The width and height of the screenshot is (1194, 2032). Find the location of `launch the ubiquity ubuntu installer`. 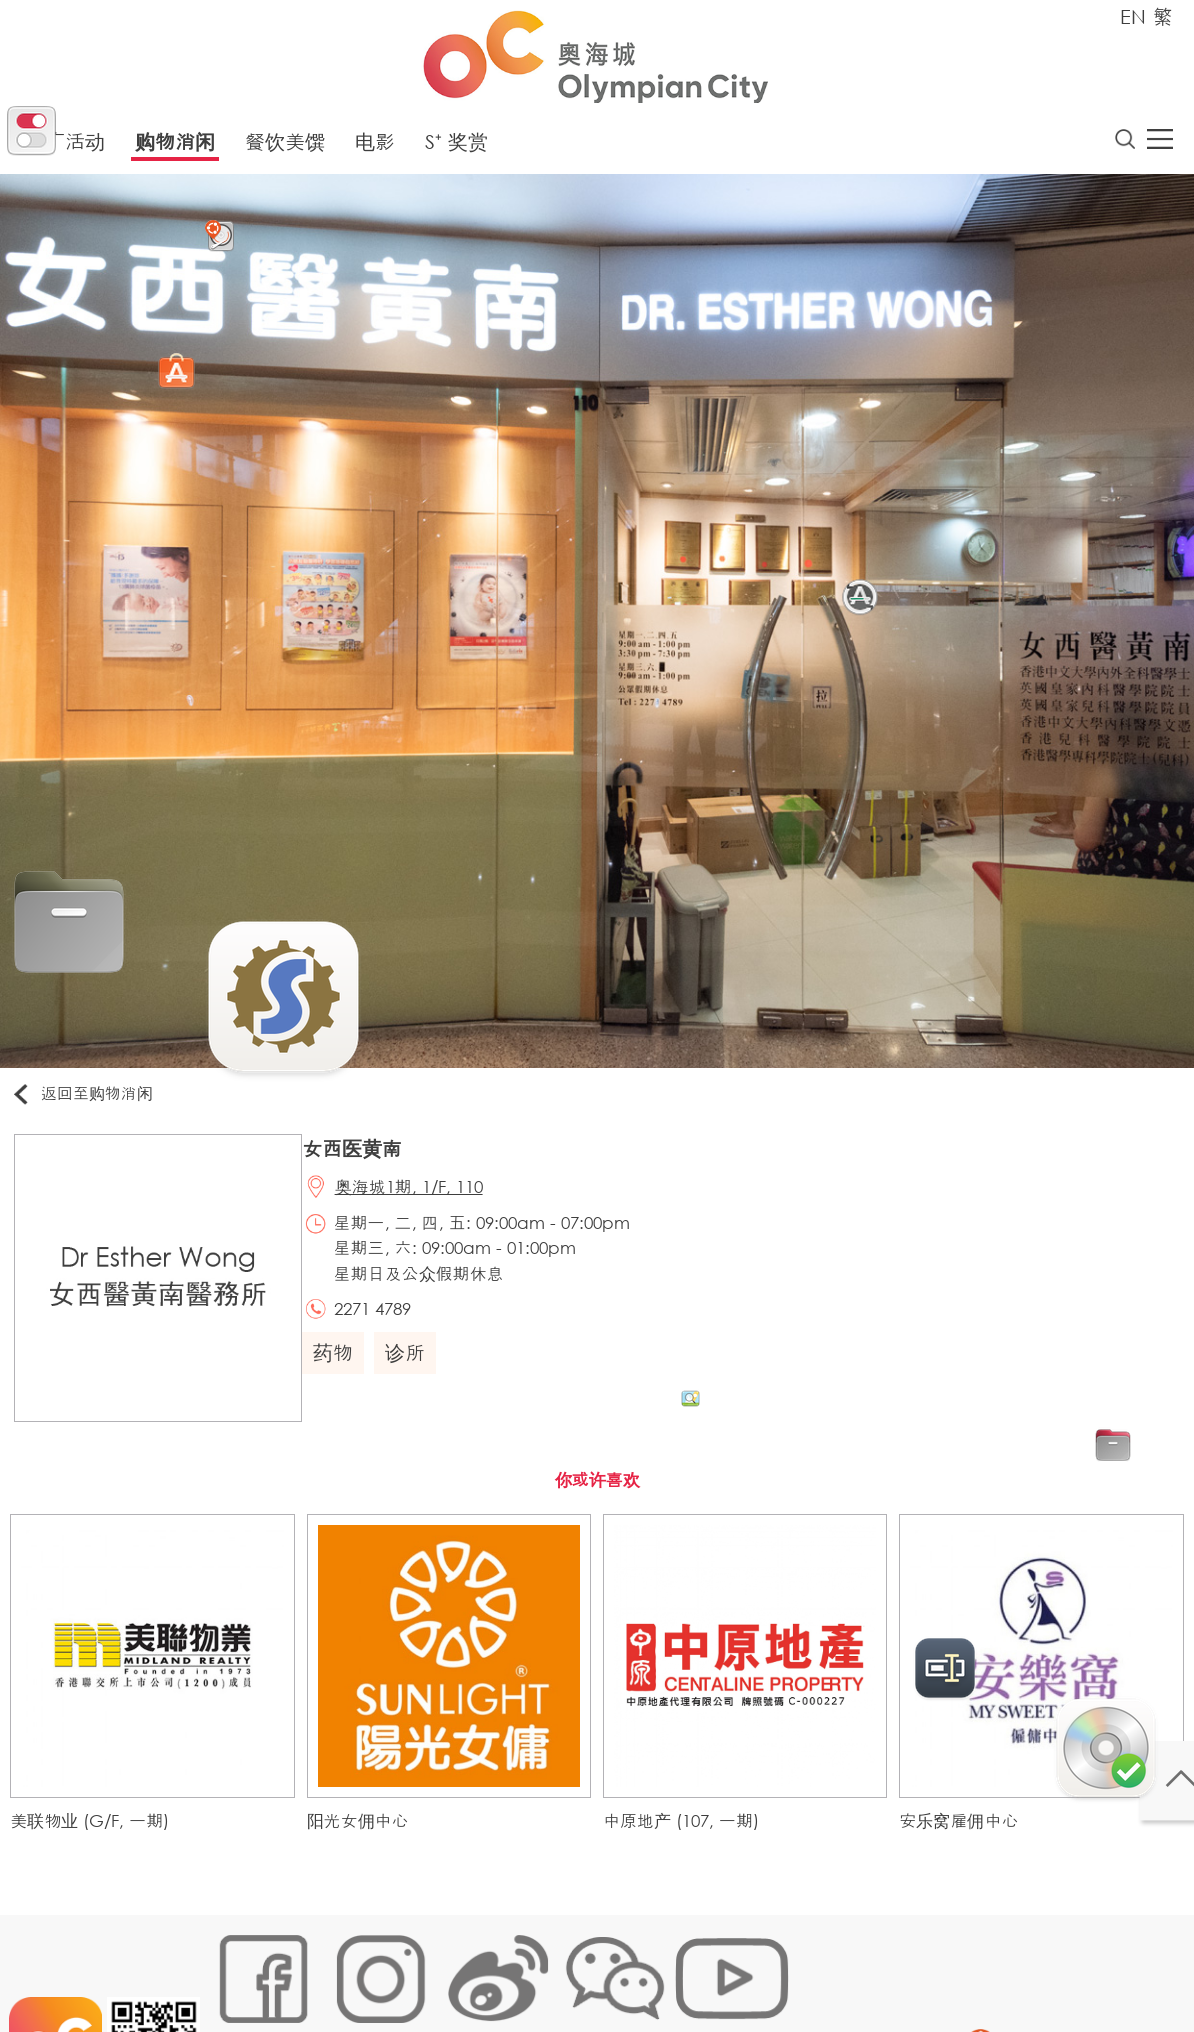

launch the ubiquity ubuntu installer is located at coordinates (221, 236).